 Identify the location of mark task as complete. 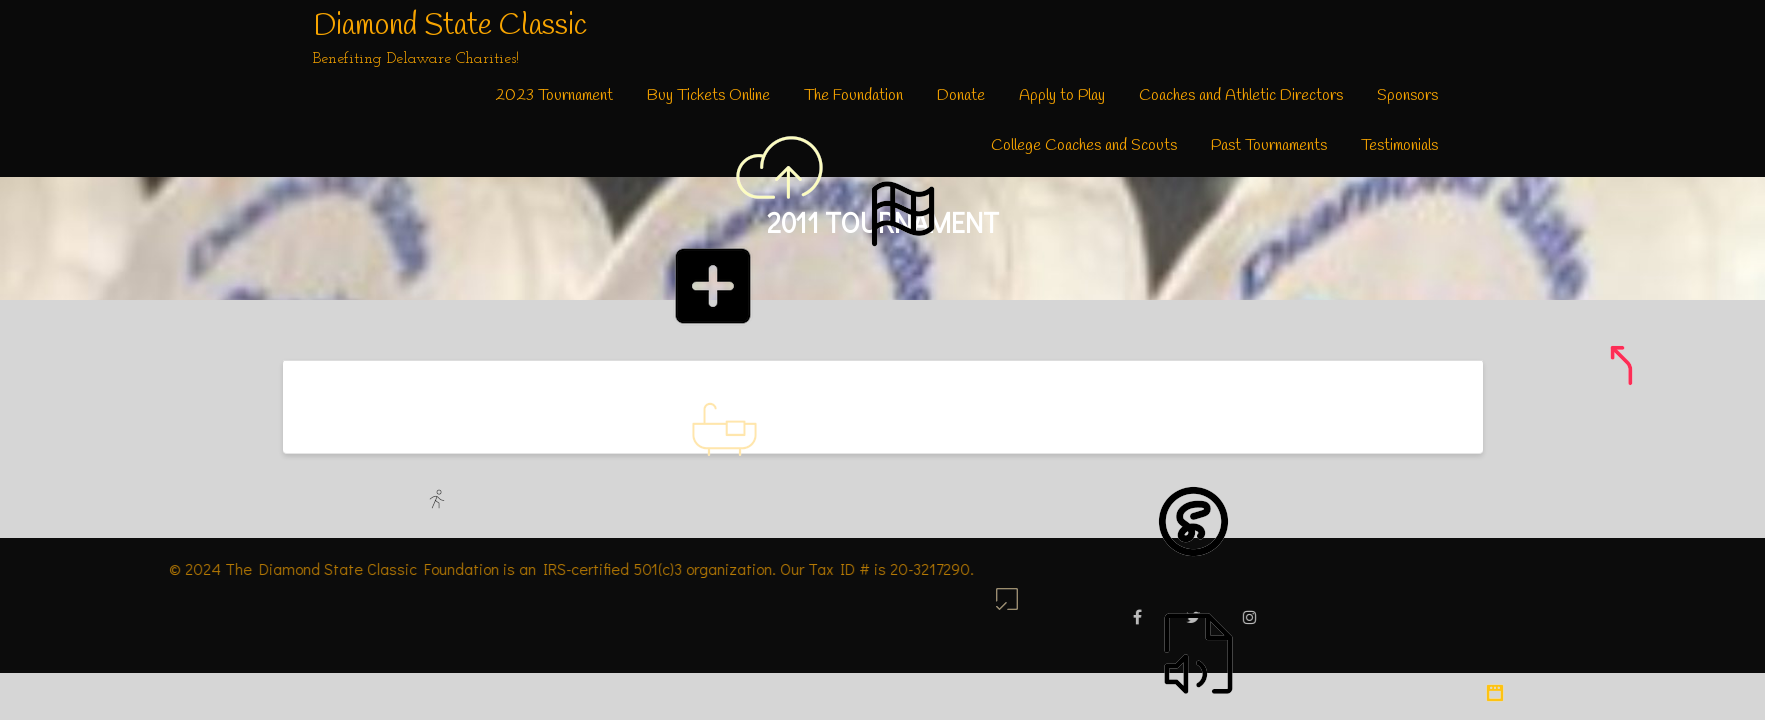
(1007, 599).